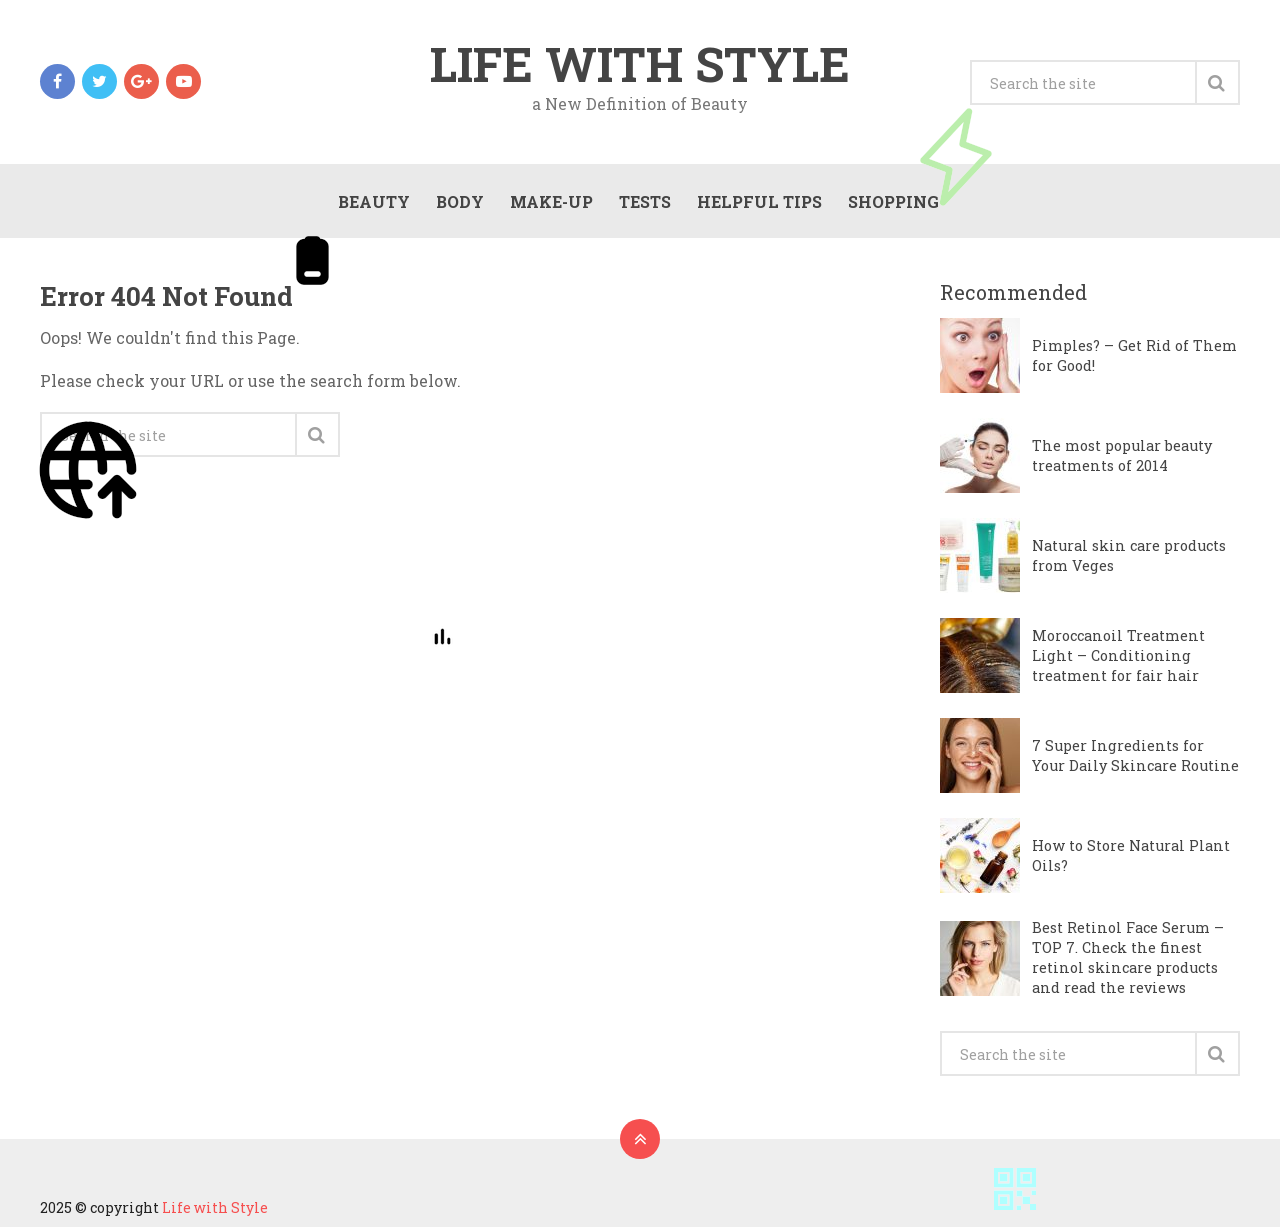 The image size is (1280, 1227). What do you see at coordinates (1015, 1189) in the screenshot?
I see `scan or generate a QR code` at bounding box center [1015, 1189].